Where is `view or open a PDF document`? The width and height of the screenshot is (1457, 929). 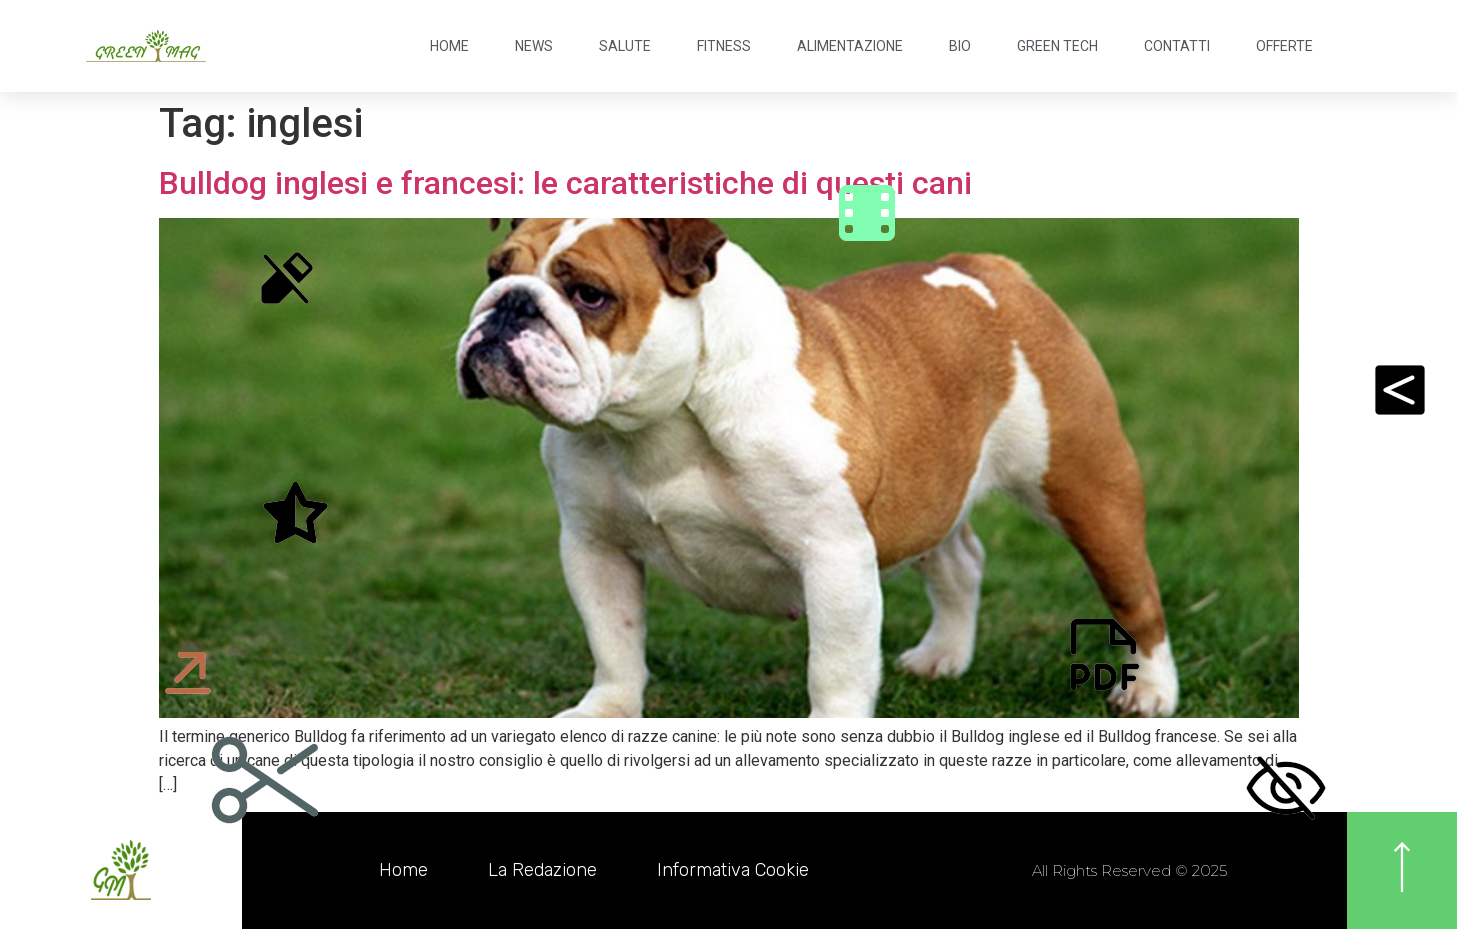 view or open a PDF document is located at coordinates (1103, 657).